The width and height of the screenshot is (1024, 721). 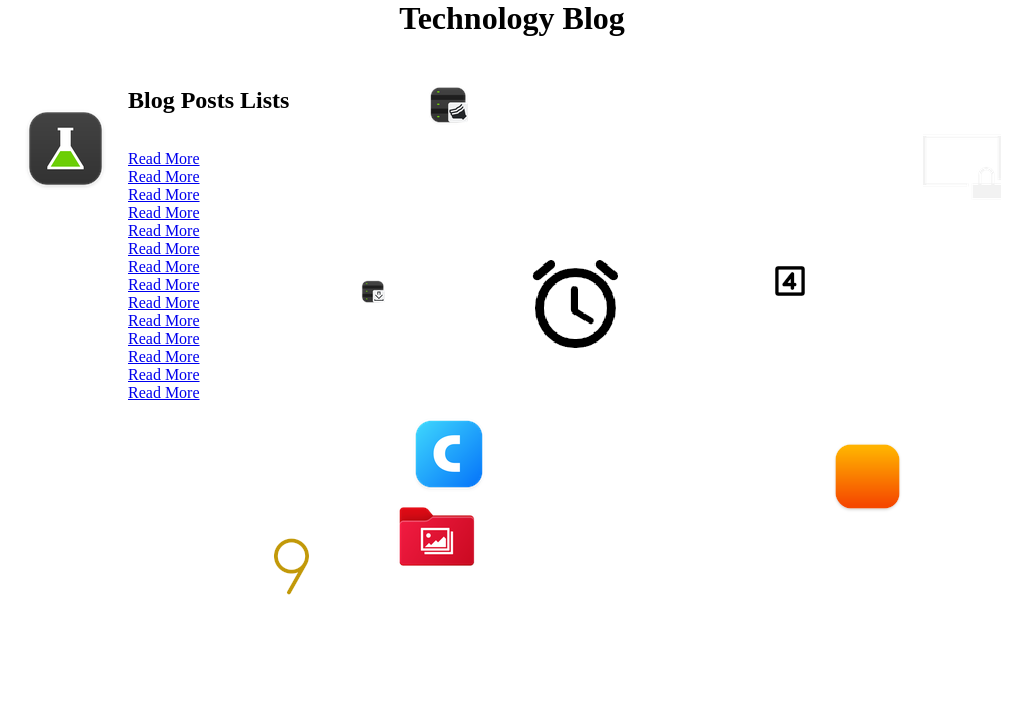 What do you see at coordinates (436, 538) in the screenshot?
I see `open 4K Slideshow Maker project folder` at bounding box center [436, 538].